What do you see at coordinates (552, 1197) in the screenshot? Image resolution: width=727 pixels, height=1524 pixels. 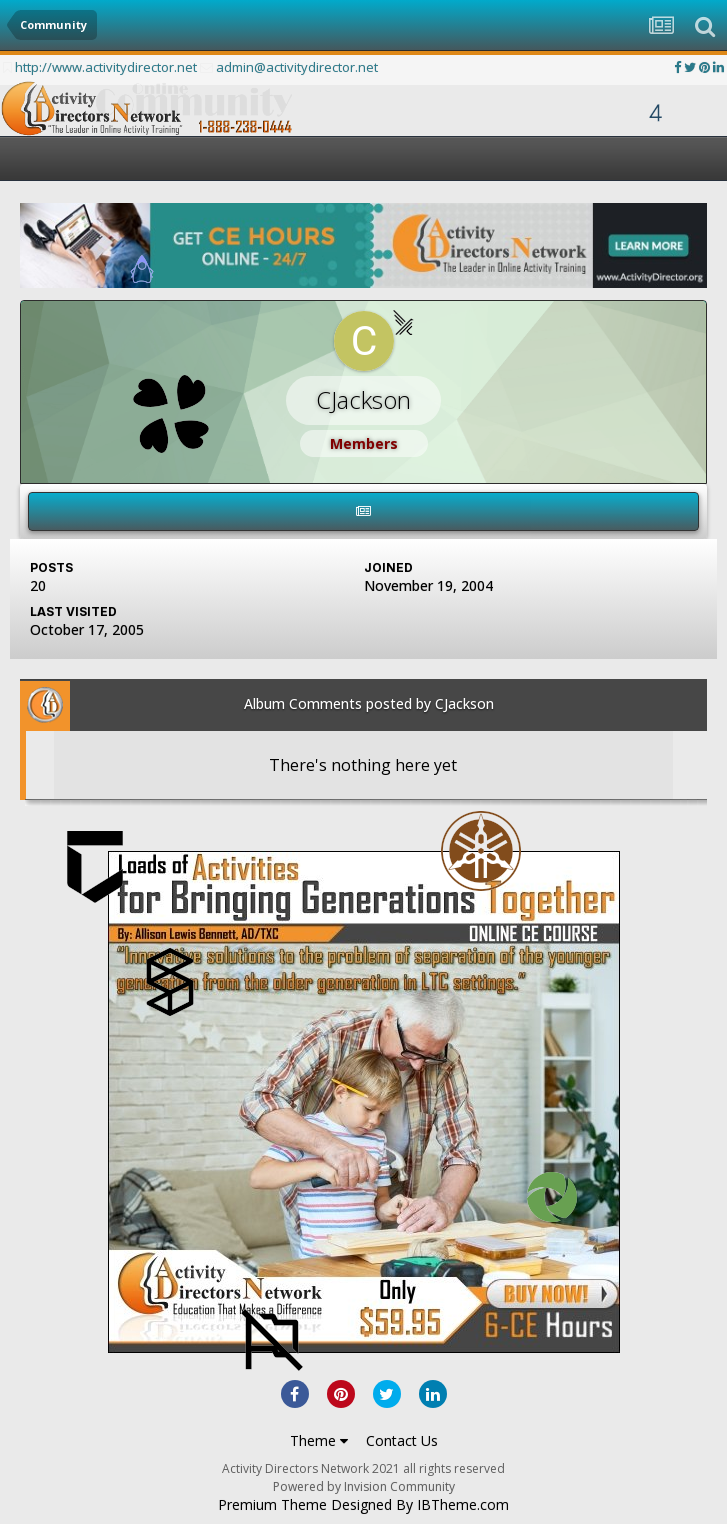 I see `appium logo - open source mobile automation testing framework` at bounding box center [552, 1197].